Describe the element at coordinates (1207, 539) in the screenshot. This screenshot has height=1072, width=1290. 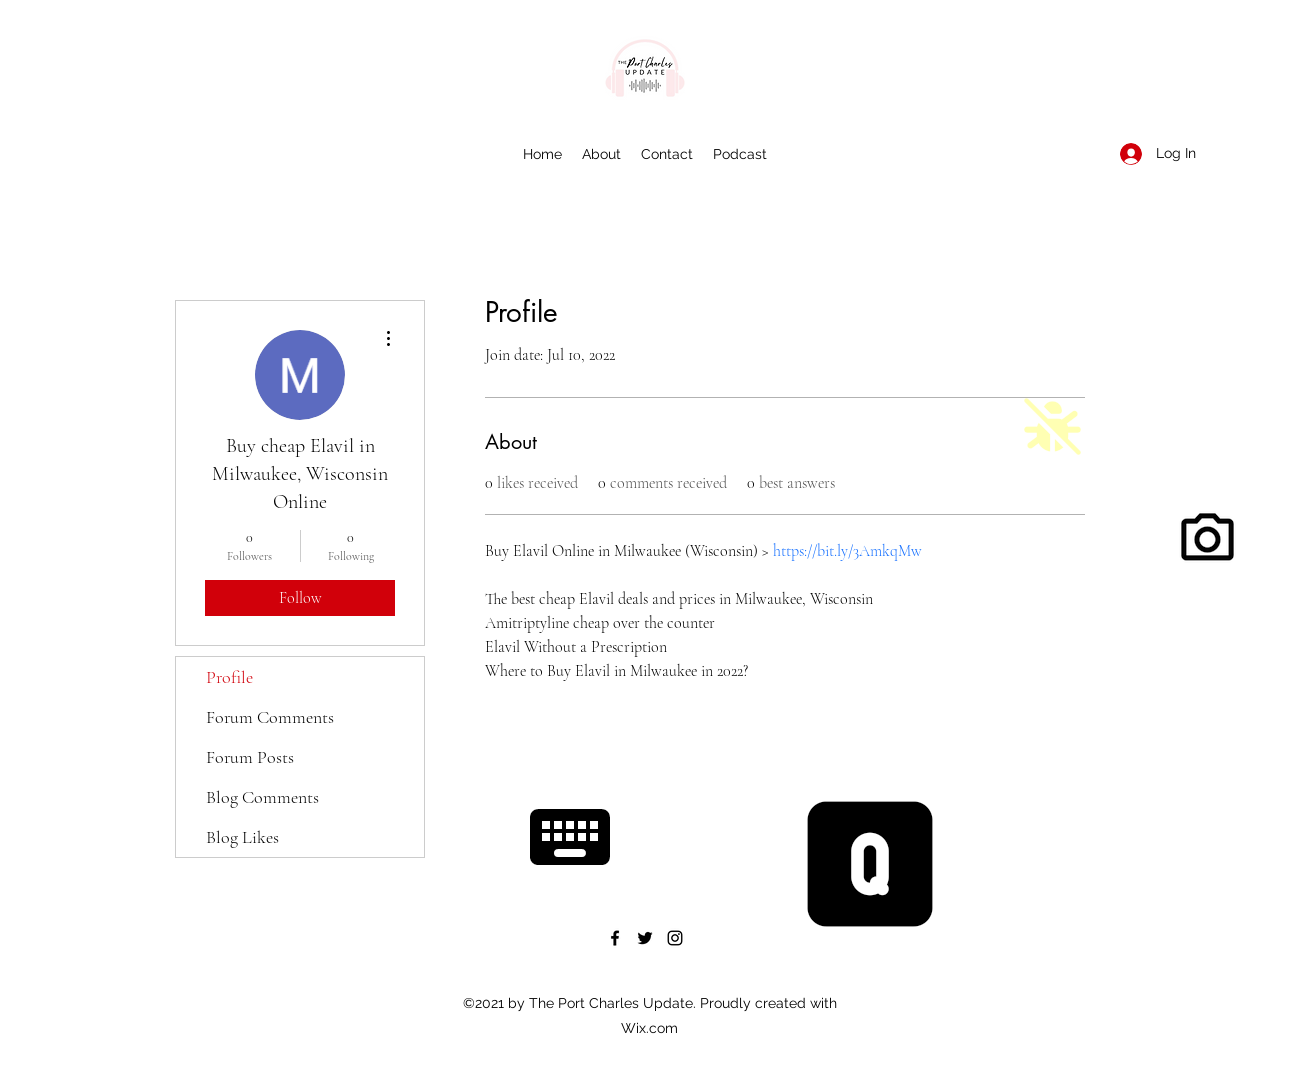
I see `take a photo` at that location.